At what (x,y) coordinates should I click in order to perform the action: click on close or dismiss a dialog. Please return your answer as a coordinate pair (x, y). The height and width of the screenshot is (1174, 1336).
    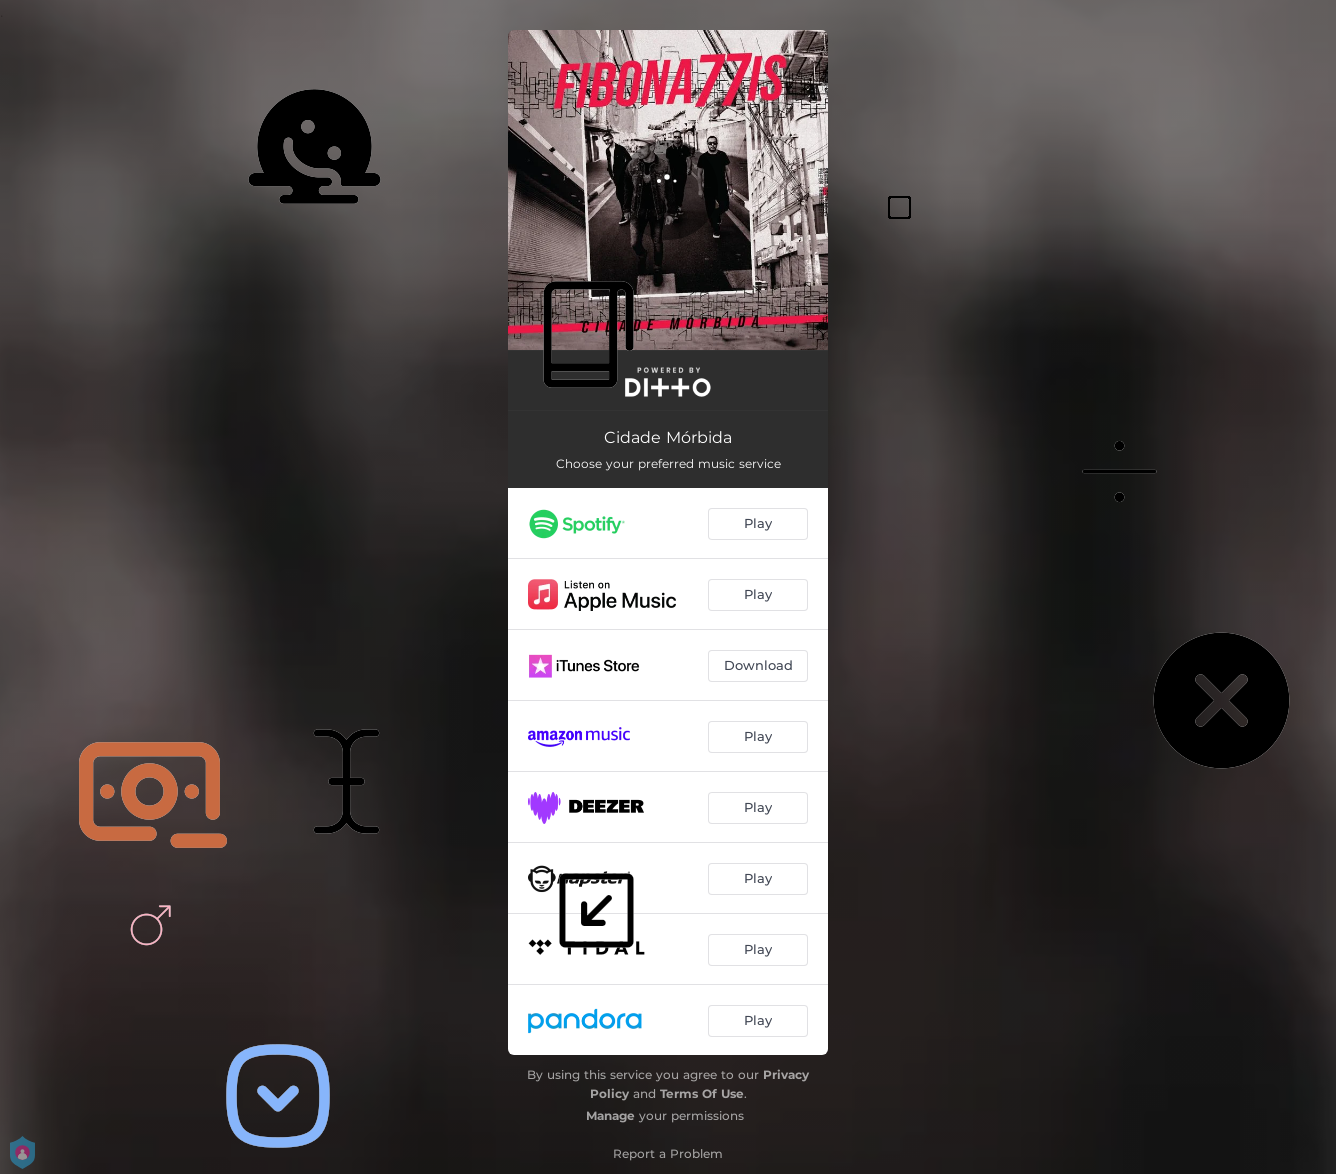
    Looking at the image, I should click on (1221, 700).